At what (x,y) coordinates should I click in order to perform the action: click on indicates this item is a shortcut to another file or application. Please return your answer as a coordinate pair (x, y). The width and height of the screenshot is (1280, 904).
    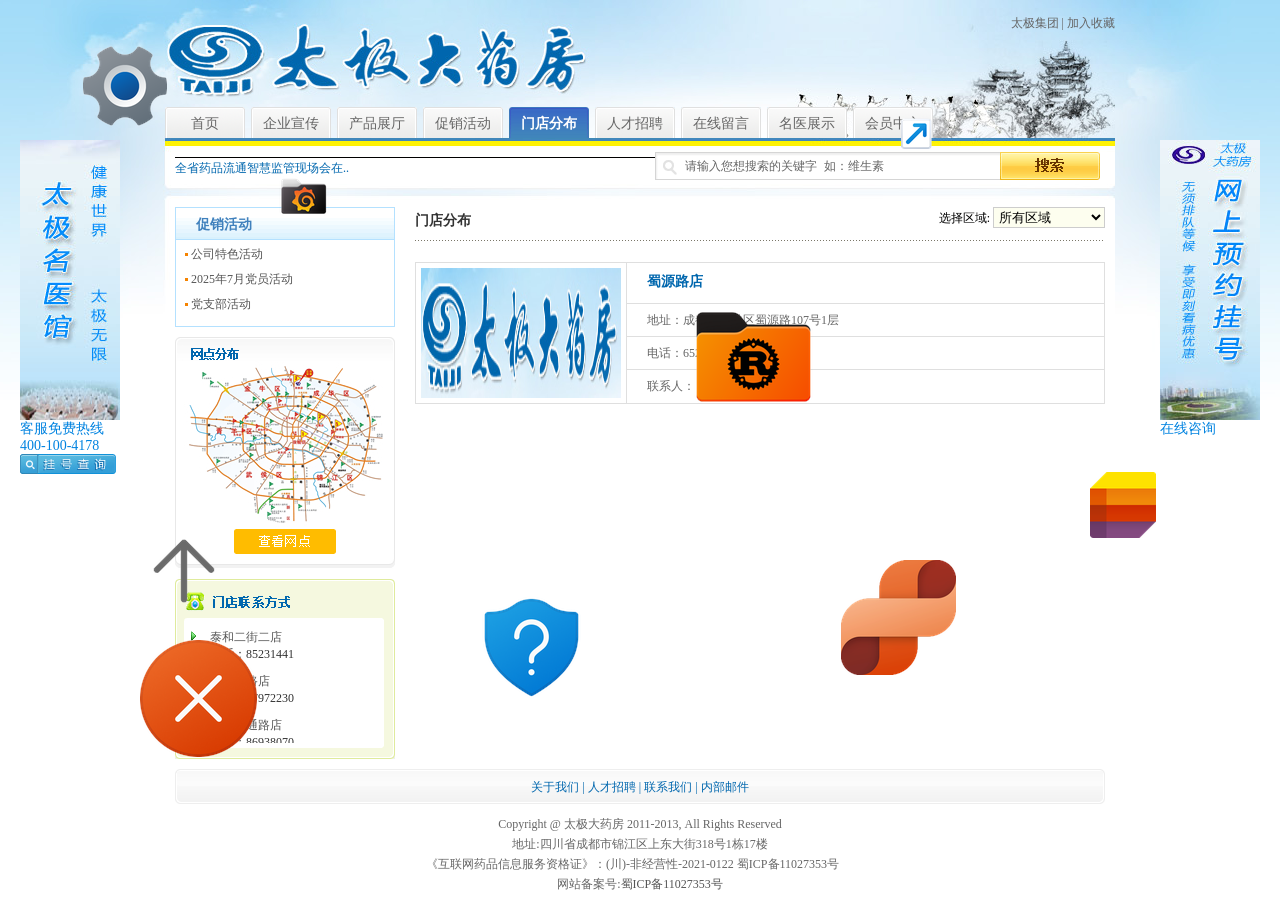
    Looking at the image, I should click on (940, 110).